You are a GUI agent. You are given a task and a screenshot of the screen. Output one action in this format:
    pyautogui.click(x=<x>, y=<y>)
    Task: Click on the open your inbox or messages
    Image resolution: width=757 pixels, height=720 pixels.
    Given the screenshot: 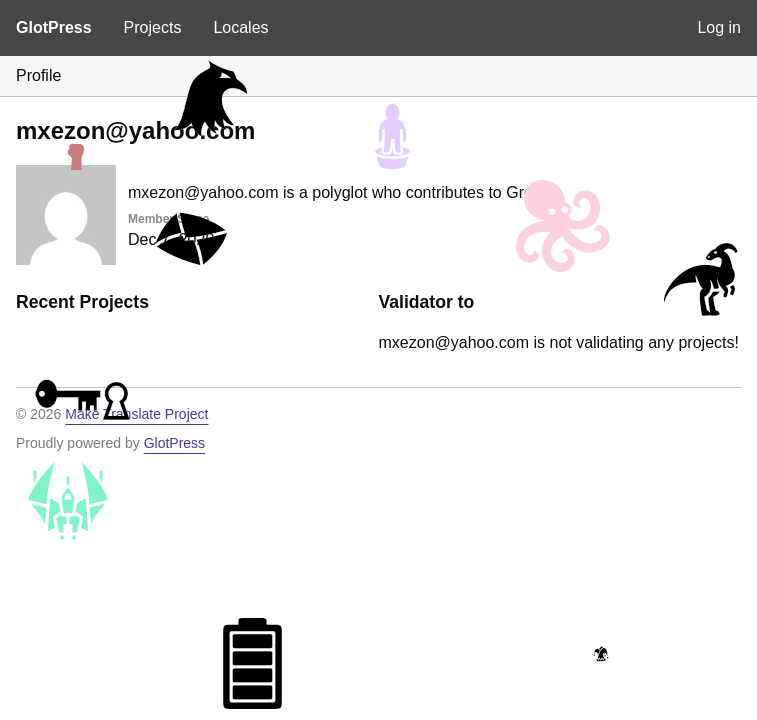 What is the action you would take?
    pyautogui.click(x=191, y=240)
    